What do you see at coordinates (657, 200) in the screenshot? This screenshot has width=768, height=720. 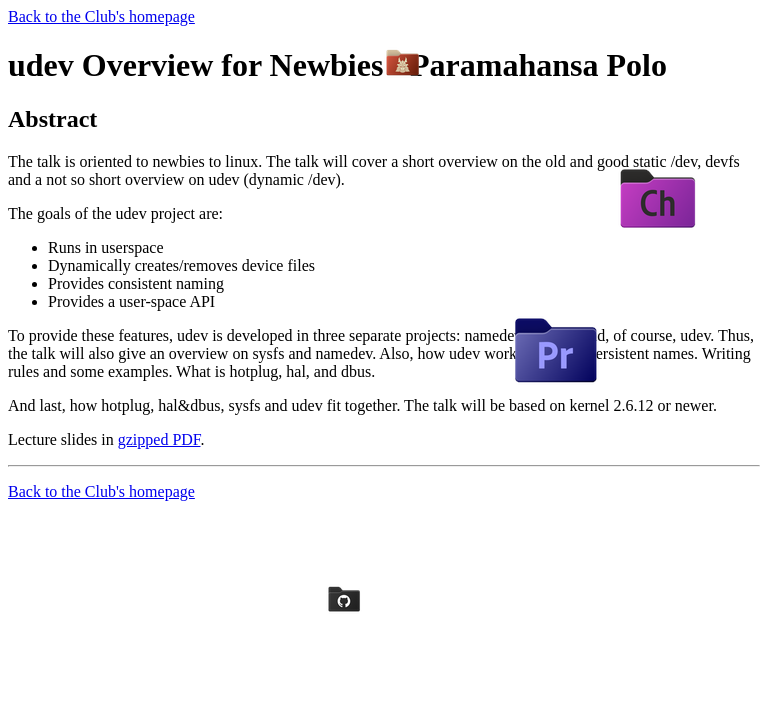 I see `open adobe character animator project folder` at bounding box center [657, 200].